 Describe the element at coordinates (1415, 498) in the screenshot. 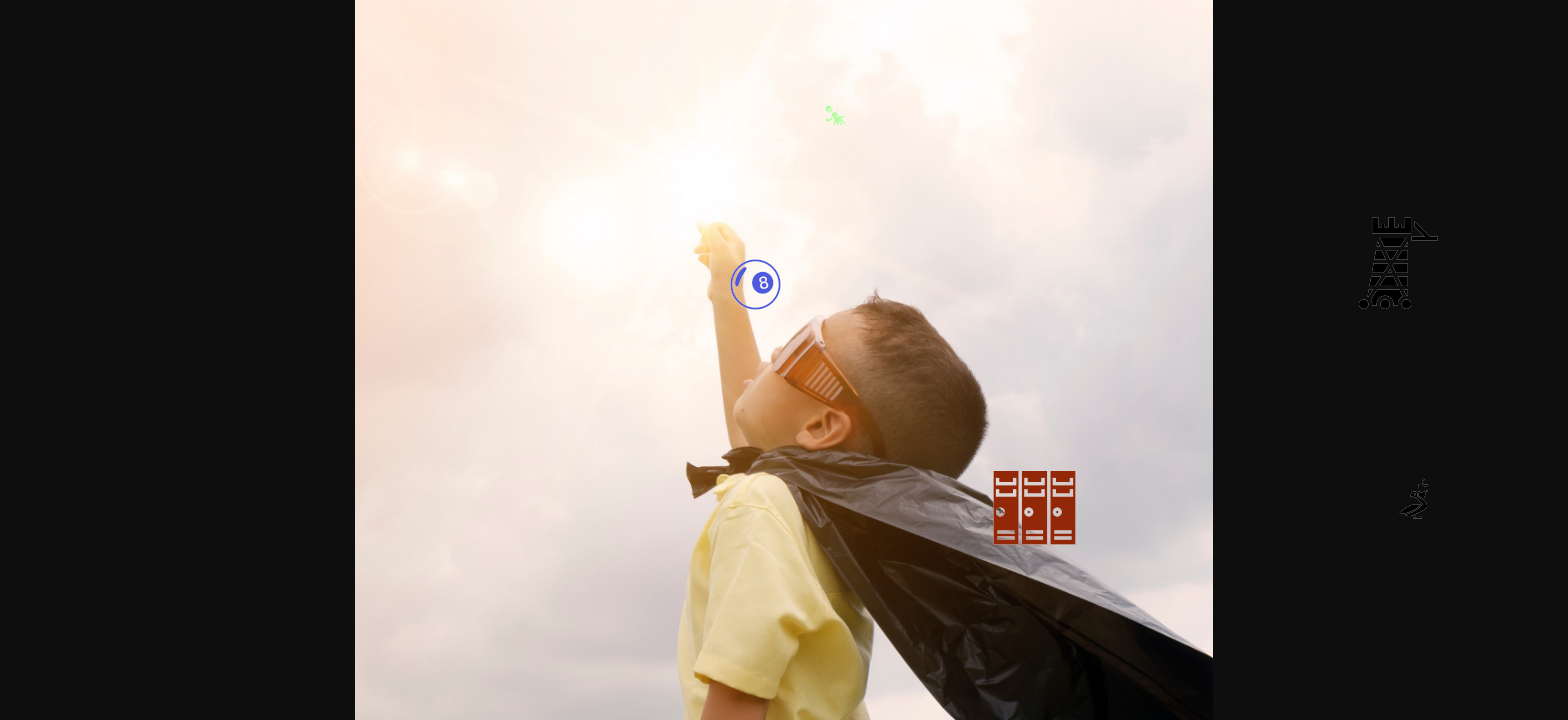

I see `pelican character or mascot in a game` at that location.